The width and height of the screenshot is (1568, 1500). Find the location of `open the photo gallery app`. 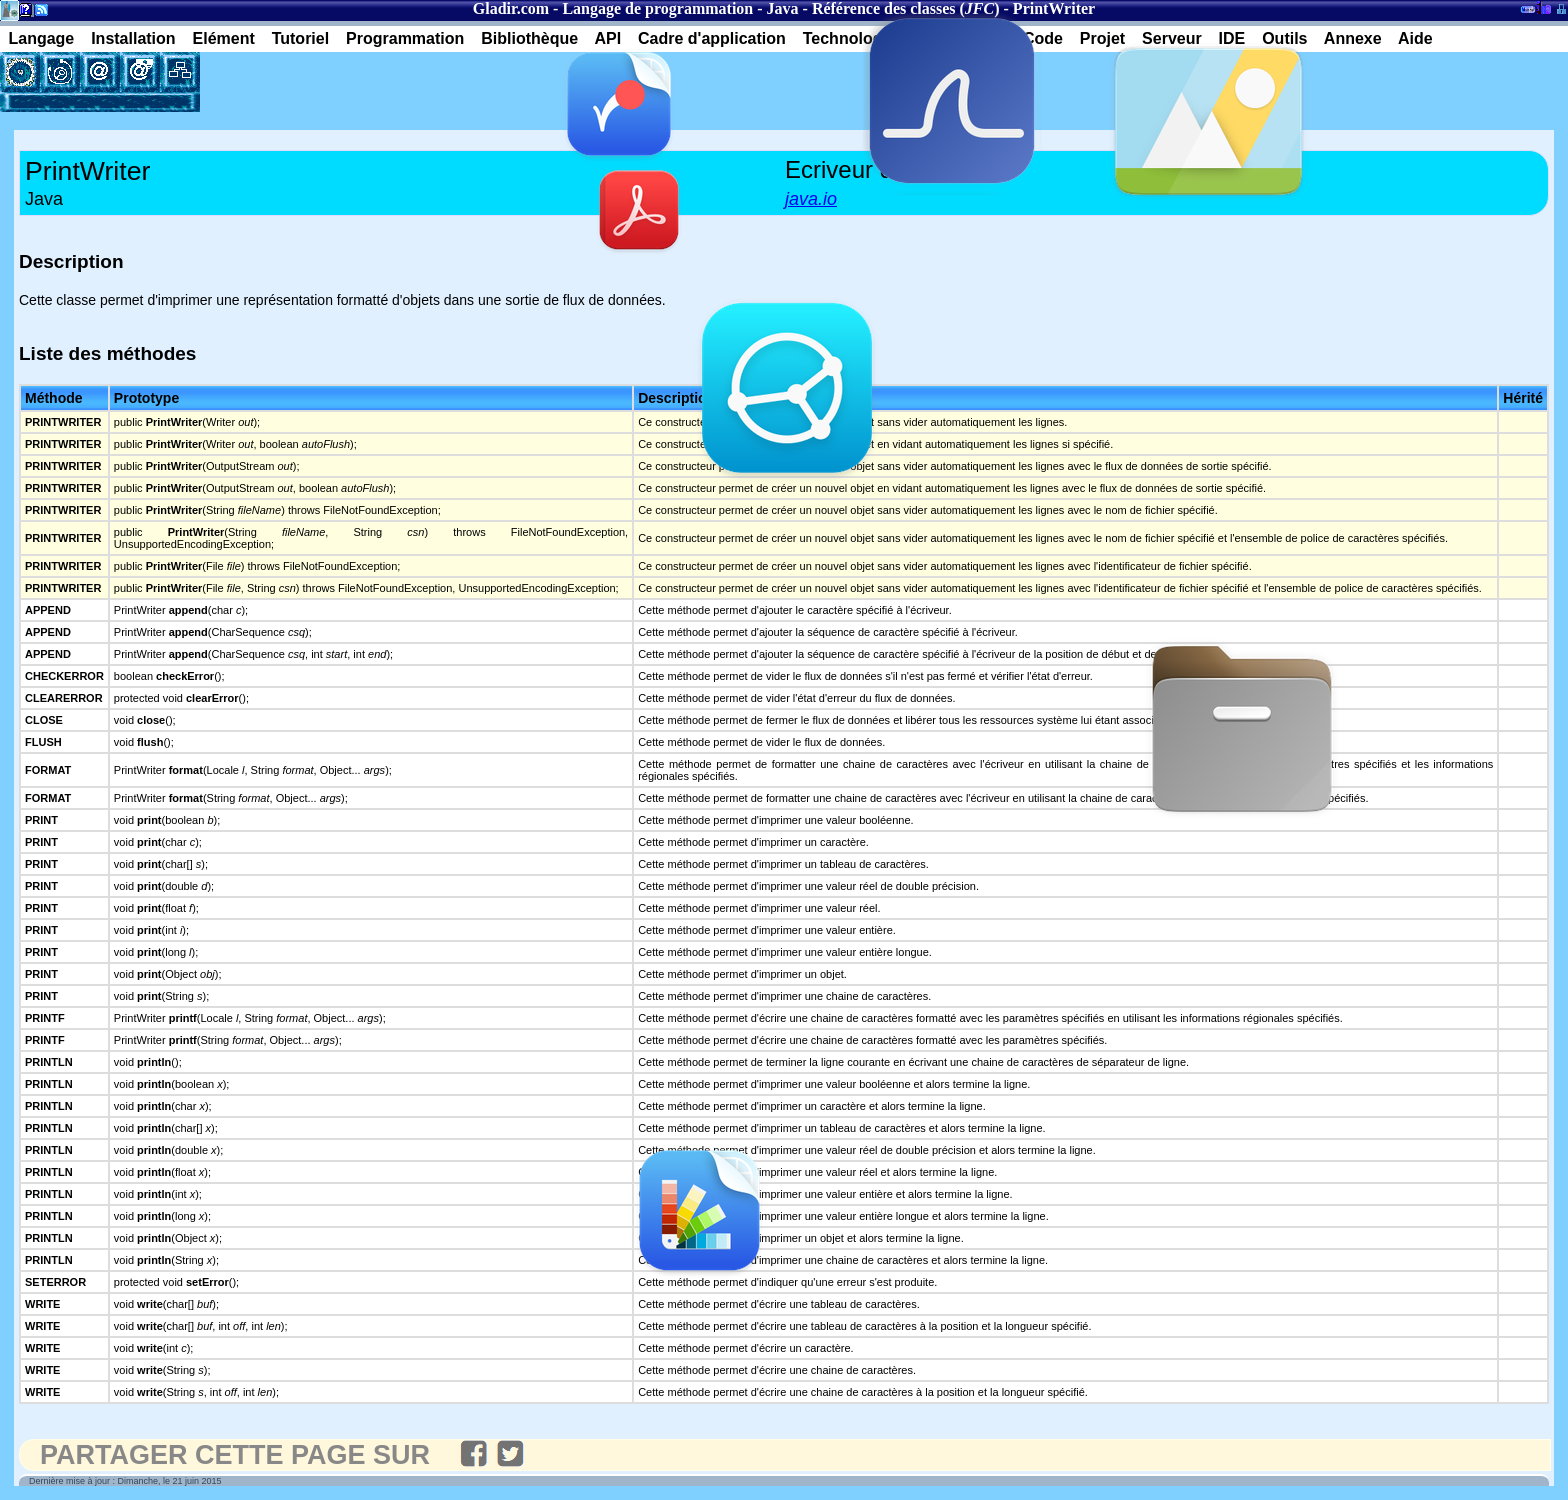

open the photo gallery app is located at coordinates (1208, 121).